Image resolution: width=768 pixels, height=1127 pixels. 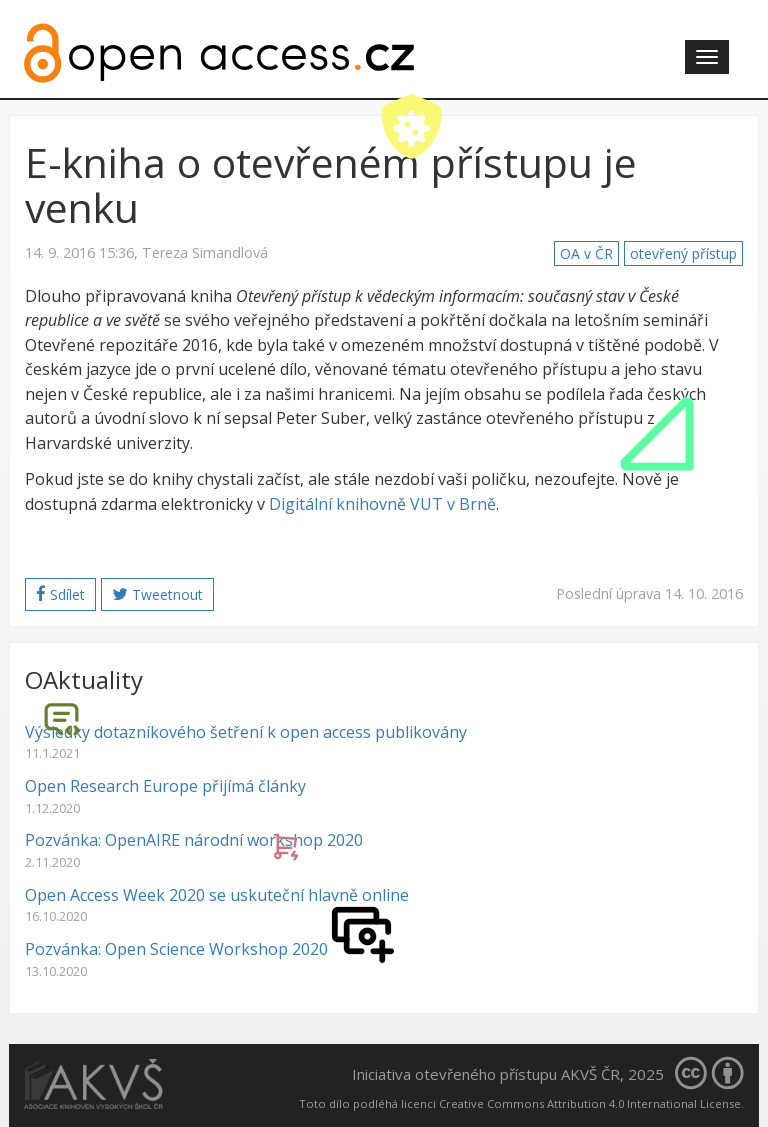 What do you see at coordinates (657, 434) in the screenshot?
I see `indicates weak cellular signal strength` at bounding box center [657, 434].